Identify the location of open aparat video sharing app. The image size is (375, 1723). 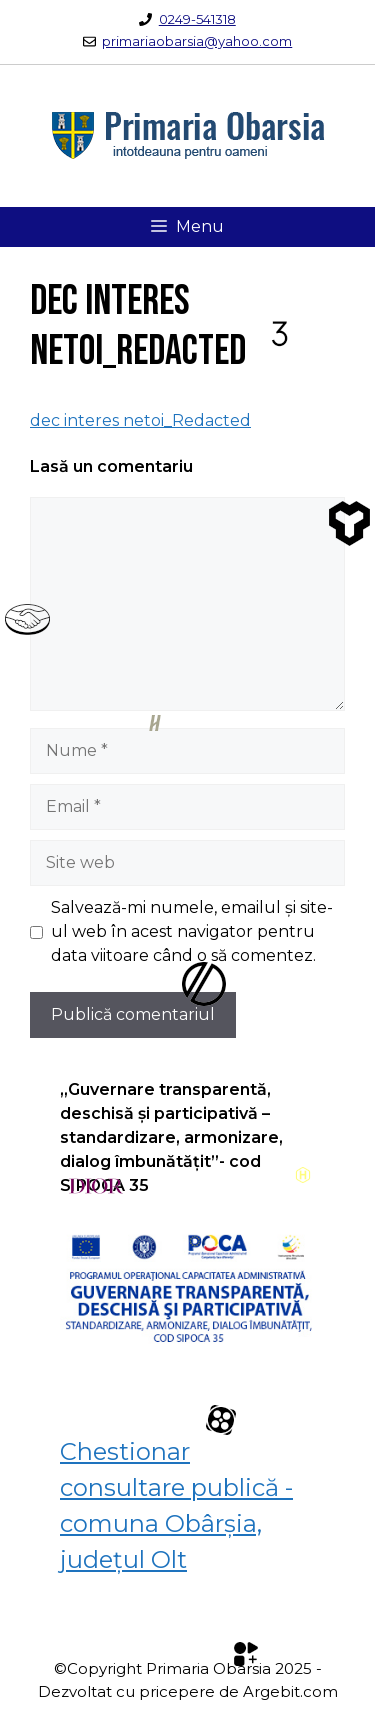
(221, 1420).